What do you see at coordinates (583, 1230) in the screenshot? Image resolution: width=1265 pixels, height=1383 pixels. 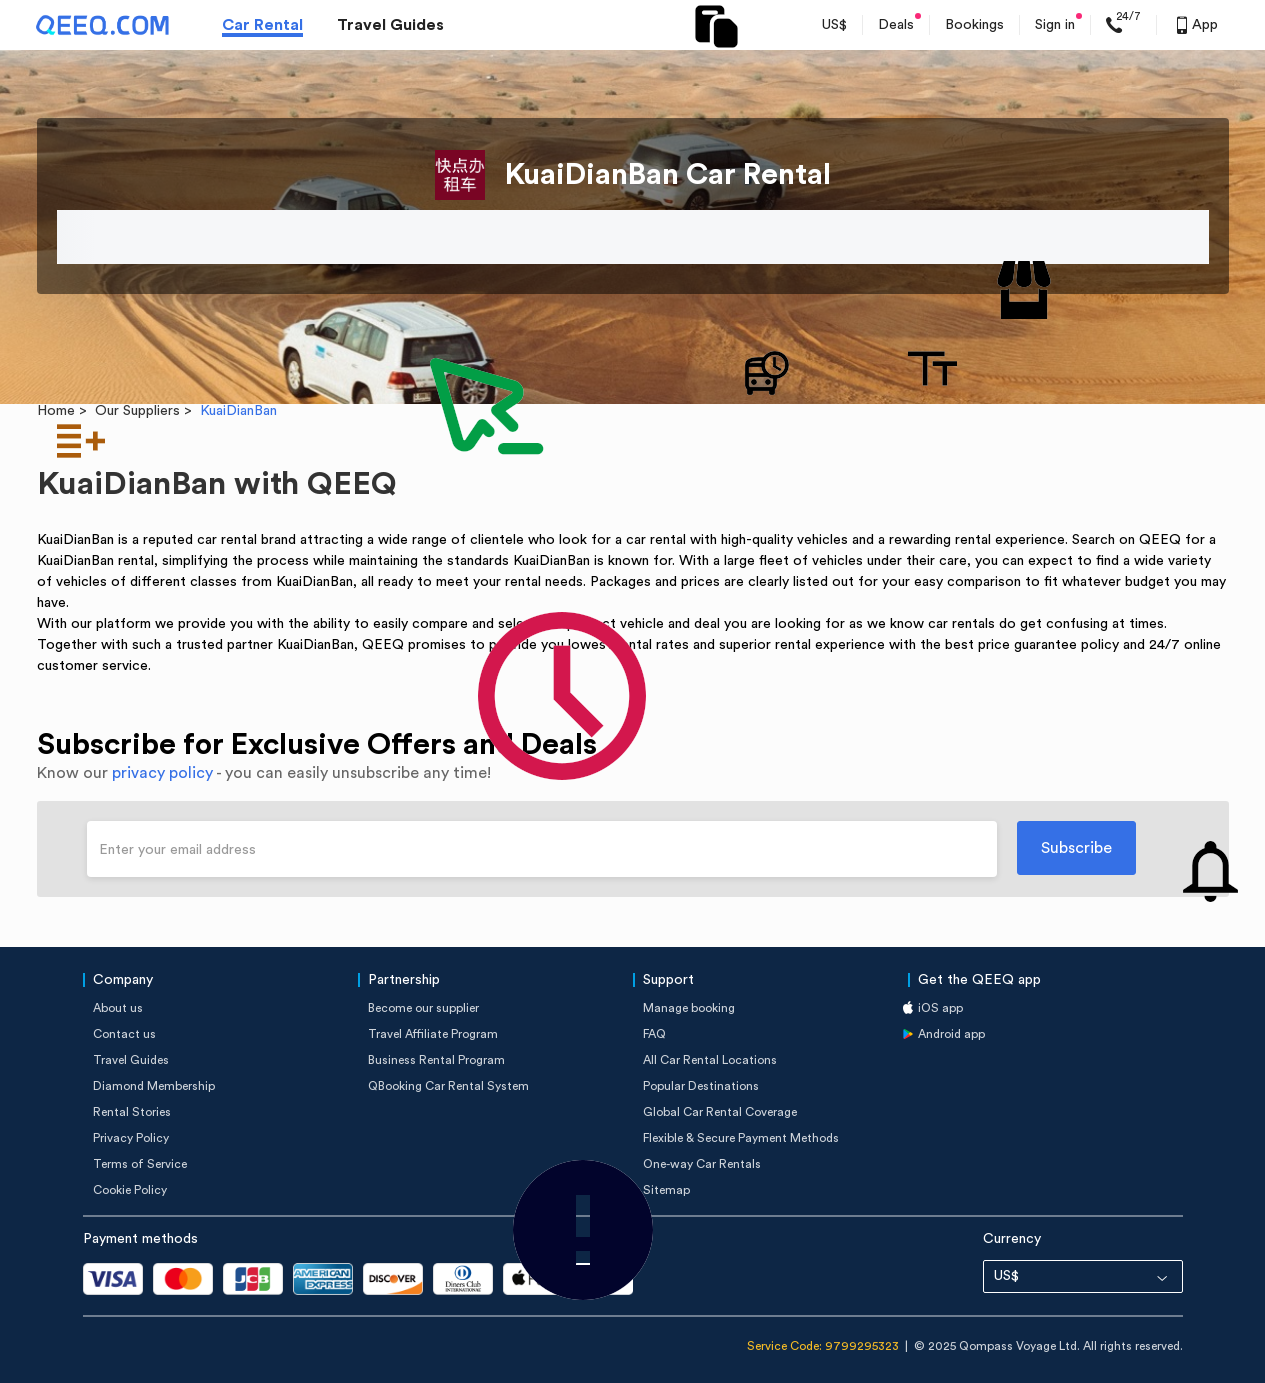 I see `indicates an error or warning state` at bounding box center [583, 1230].